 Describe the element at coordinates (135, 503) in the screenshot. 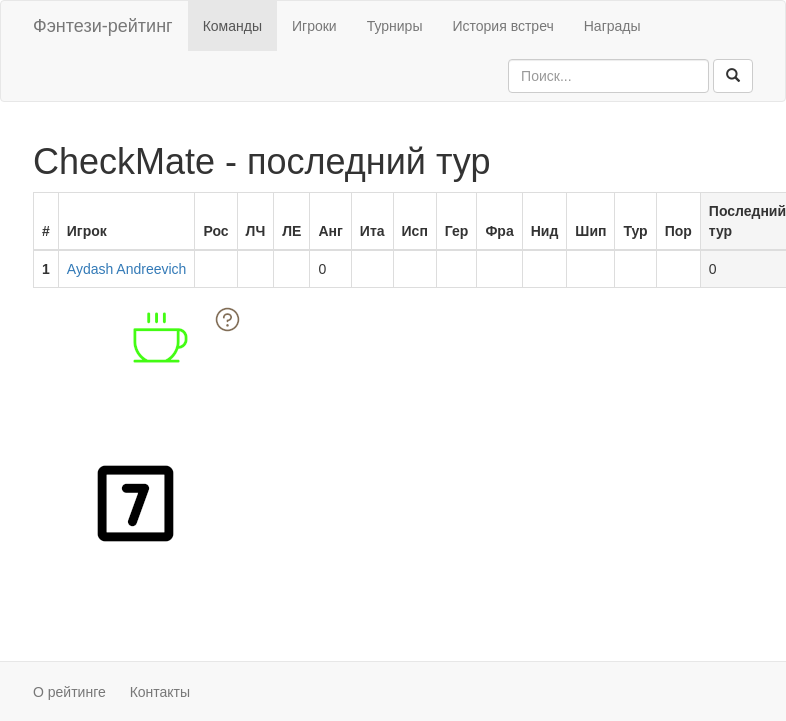

I see `select or input the number seven` at that location.